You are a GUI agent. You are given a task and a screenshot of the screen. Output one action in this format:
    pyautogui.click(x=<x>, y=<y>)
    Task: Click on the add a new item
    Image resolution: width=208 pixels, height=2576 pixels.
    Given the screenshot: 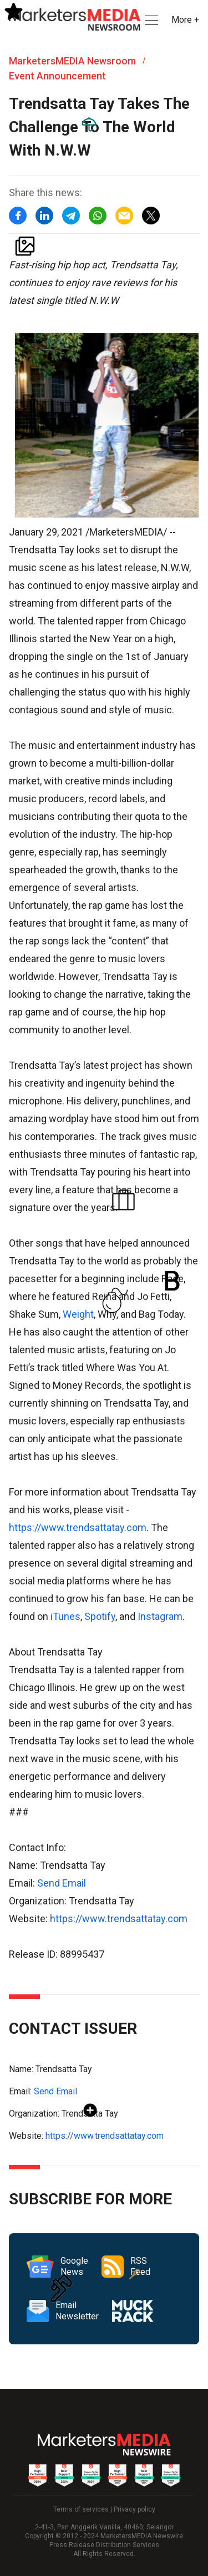 What is the action you would take?
    pyautogui.click(x=90, y=2110)
    